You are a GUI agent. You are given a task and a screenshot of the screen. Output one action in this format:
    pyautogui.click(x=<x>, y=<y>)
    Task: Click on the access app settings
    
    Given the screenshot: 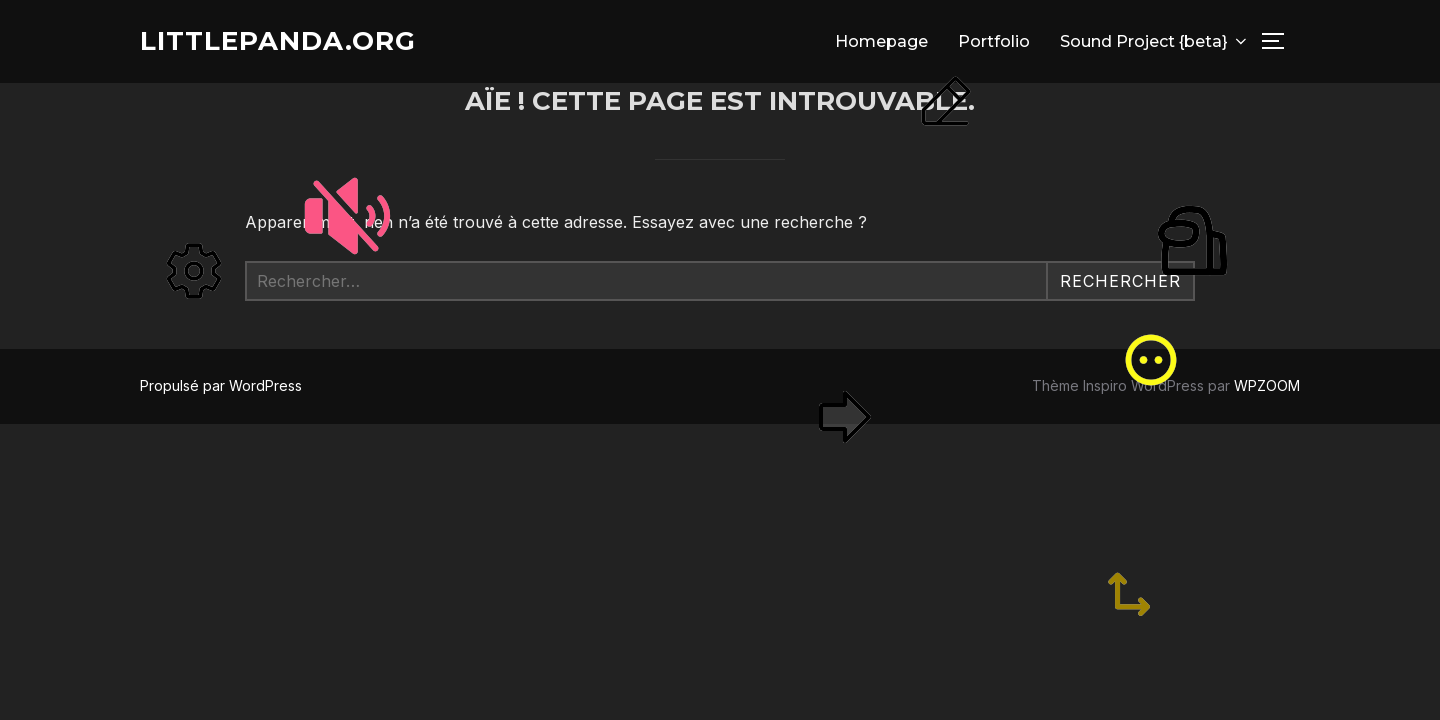 What is the action you would take?
    pyautogui.click(x=194, y=271)
    